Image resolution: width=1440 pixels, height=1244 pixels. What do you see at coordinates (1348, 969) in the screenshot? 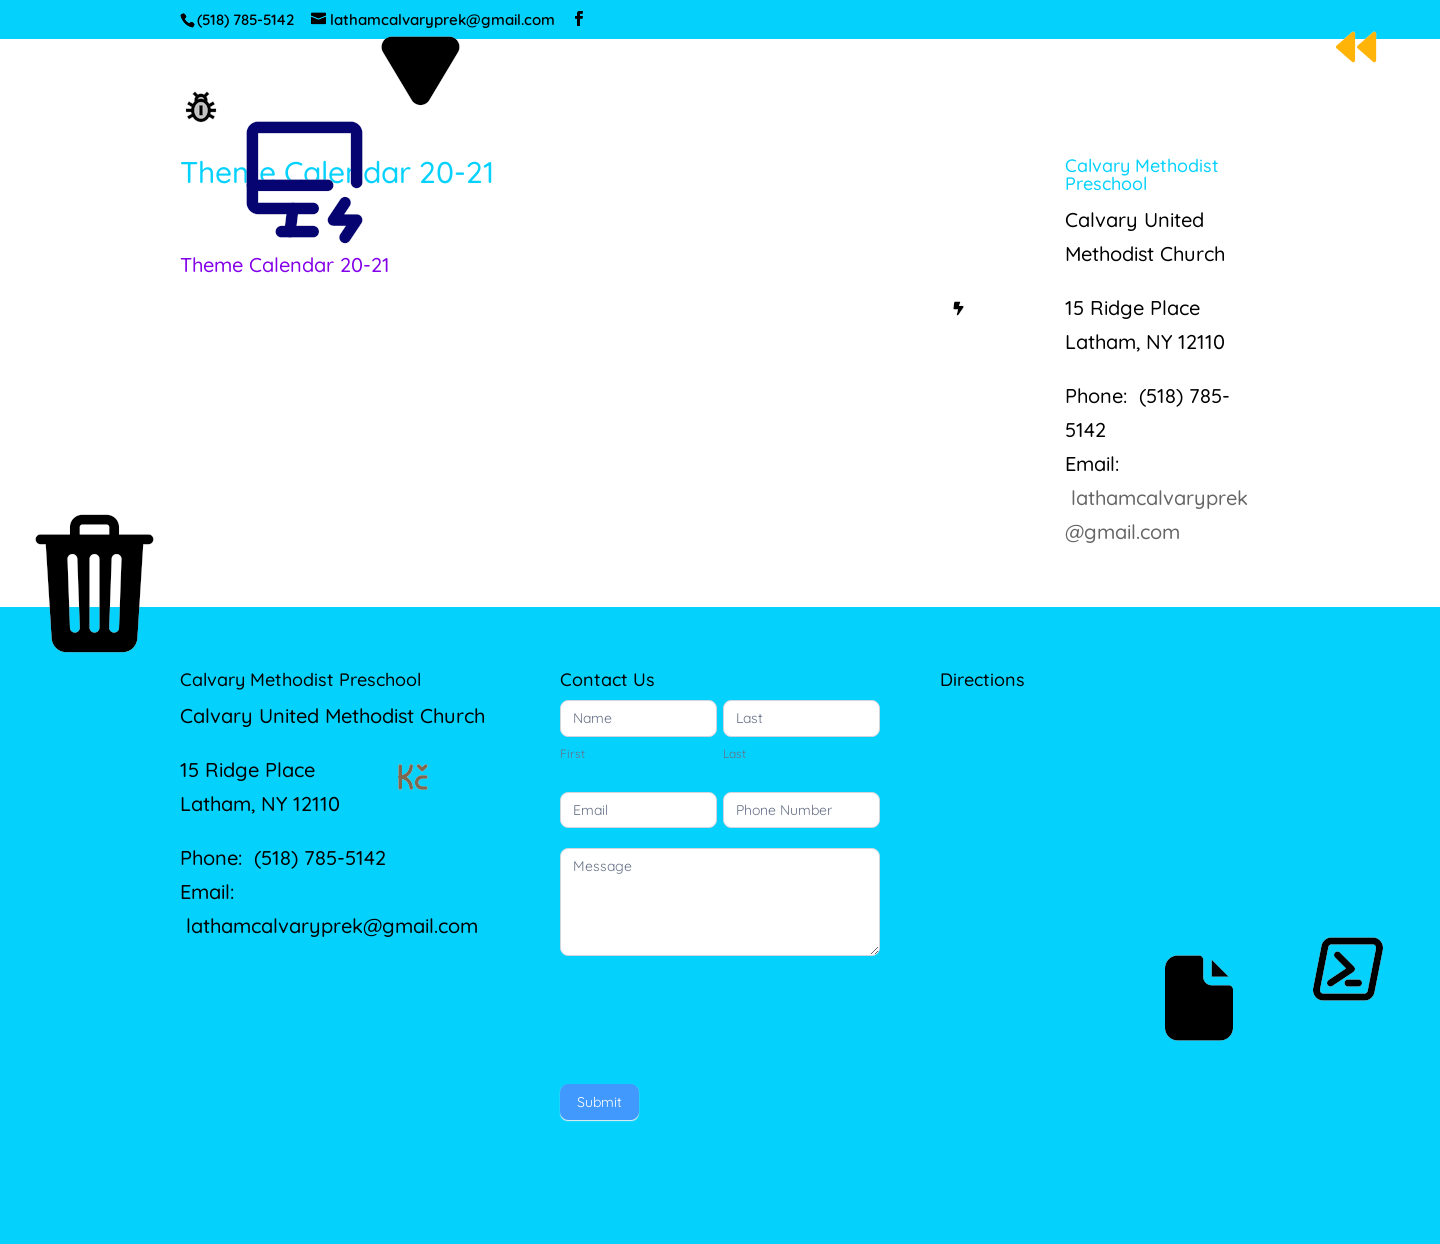
I see `open powershell terminal` at bounding box center [1348, 969].